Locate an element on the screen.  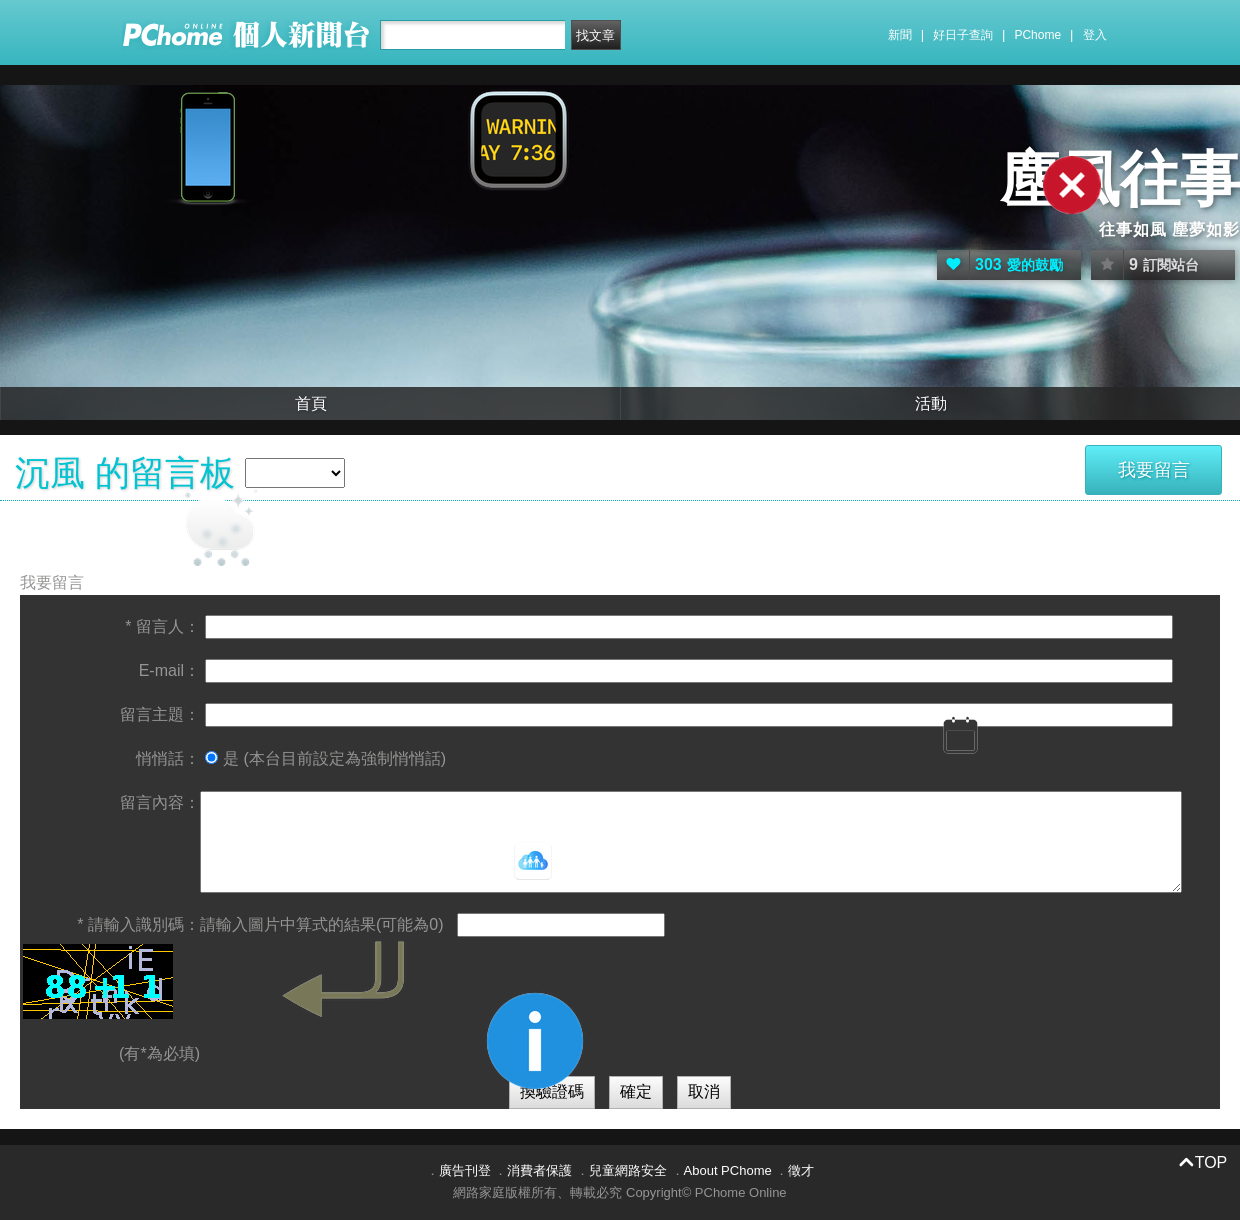
indicates snowy weather conditions at night is located at coordinates (221, 528).